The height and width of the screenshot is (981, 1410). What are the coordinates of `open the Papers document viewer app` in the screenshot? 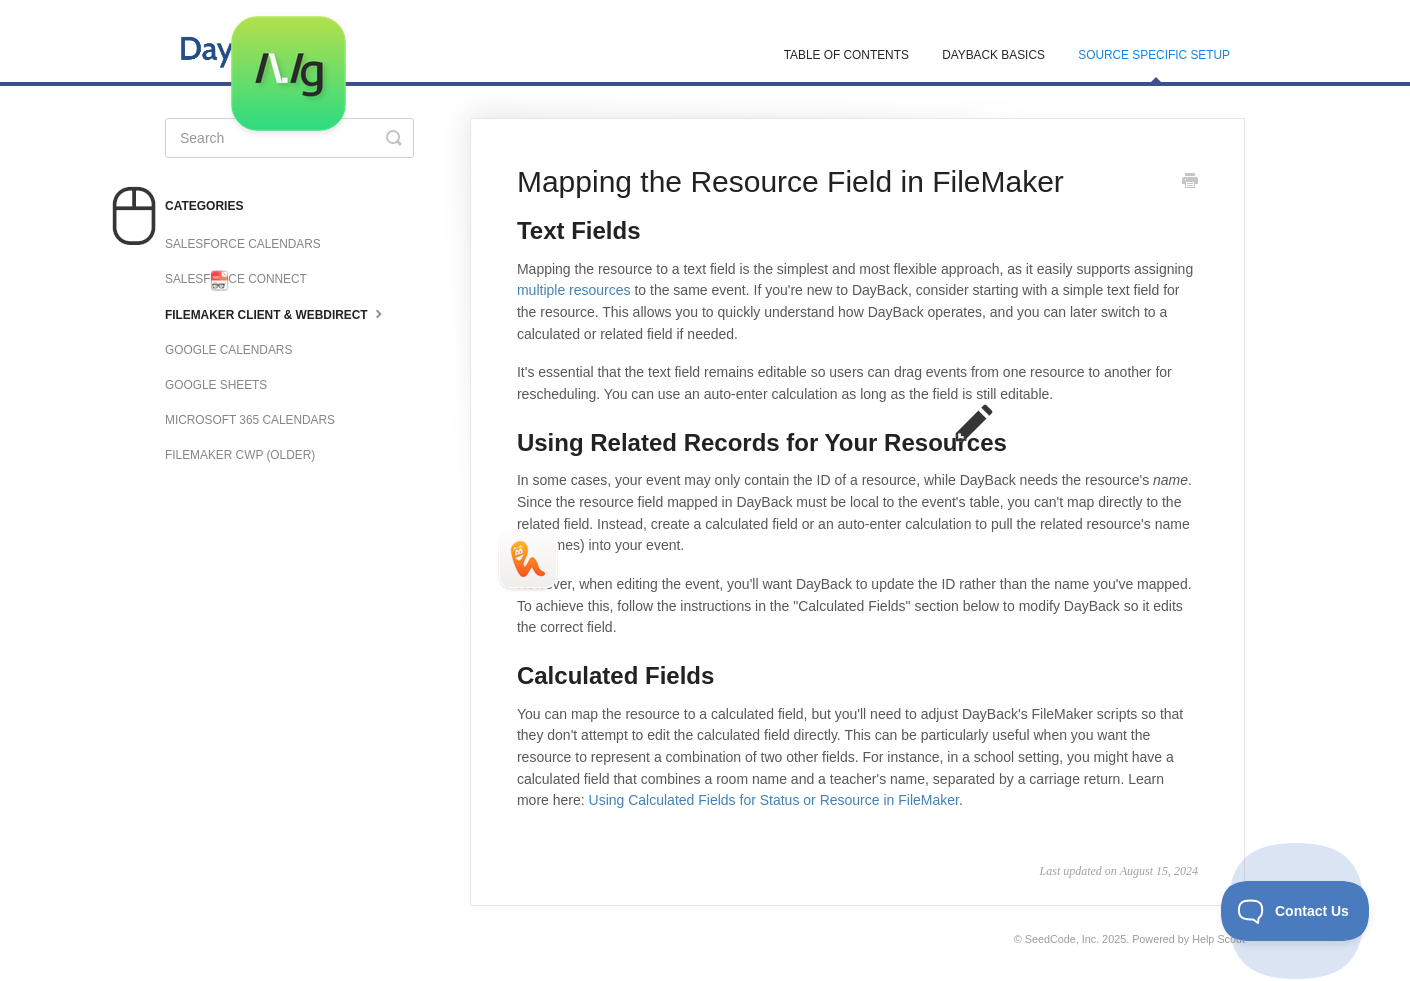 It's located at (219, 280).